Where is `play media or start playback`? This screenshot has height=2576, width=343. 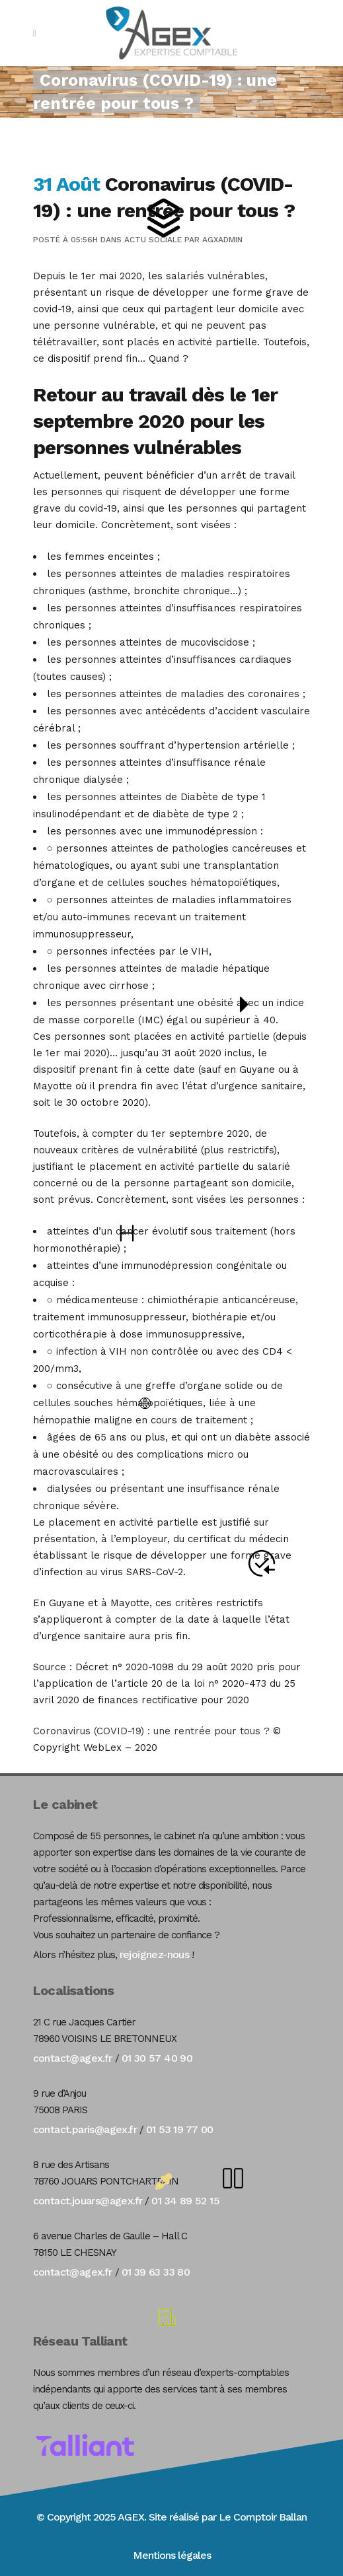 play media or start playback is located at coordinates (244, 1004).